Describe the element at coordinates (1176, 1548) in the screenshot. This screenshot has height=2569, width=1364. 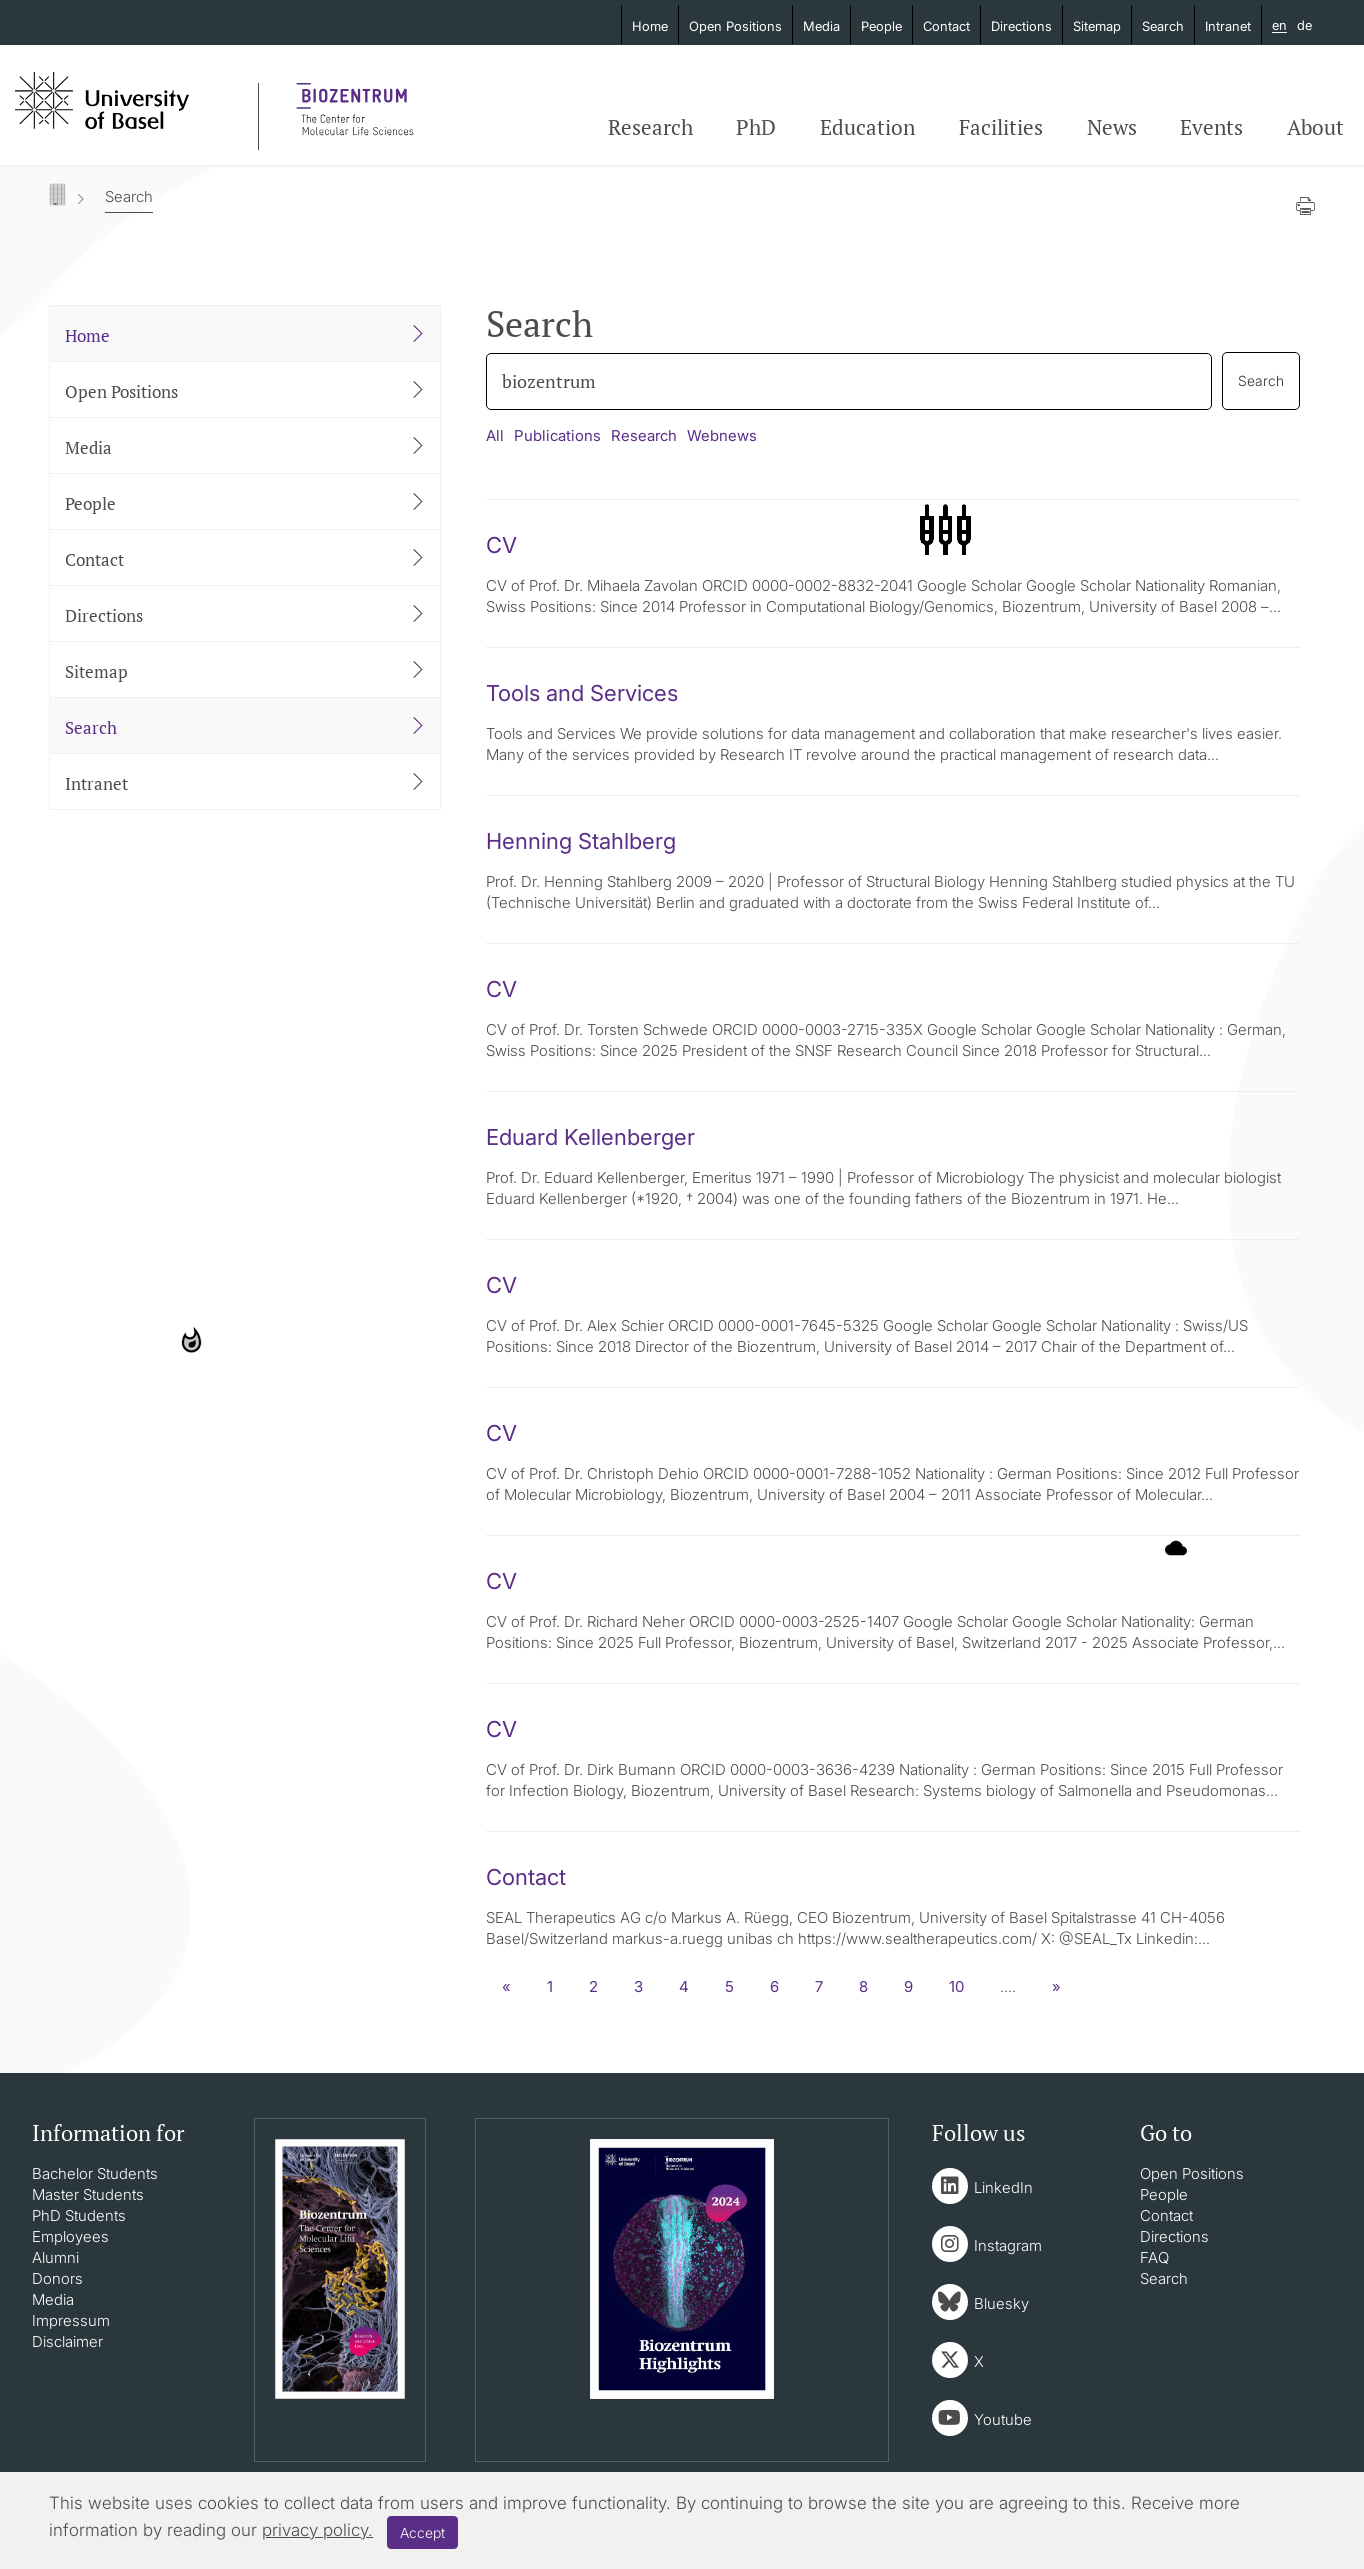
I see `indicates cloudy weather conditions` at that location.